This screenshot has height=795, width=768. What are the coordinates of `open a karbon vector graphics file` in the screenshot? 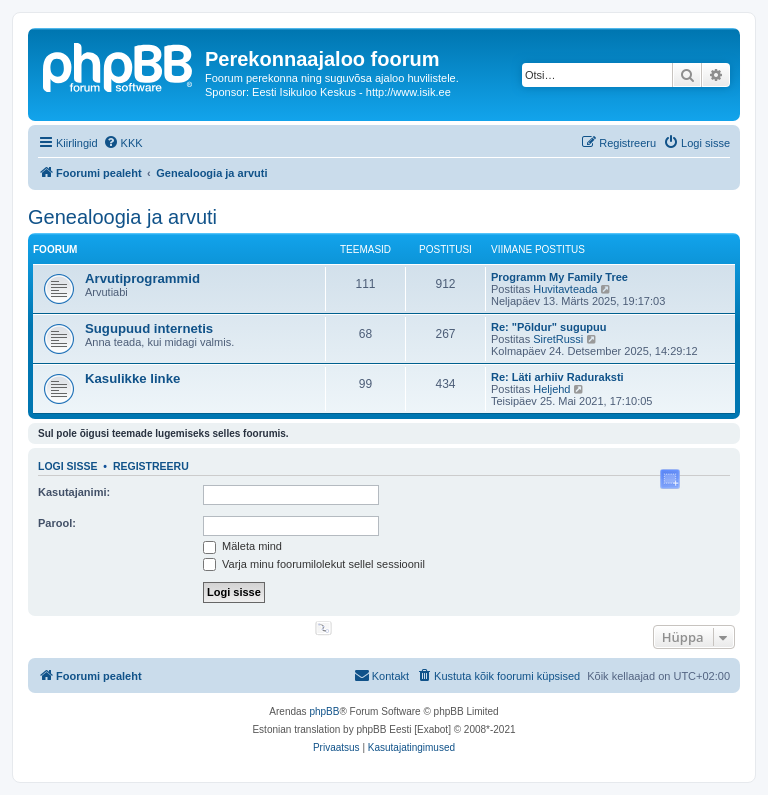 It's located at (323, 627).